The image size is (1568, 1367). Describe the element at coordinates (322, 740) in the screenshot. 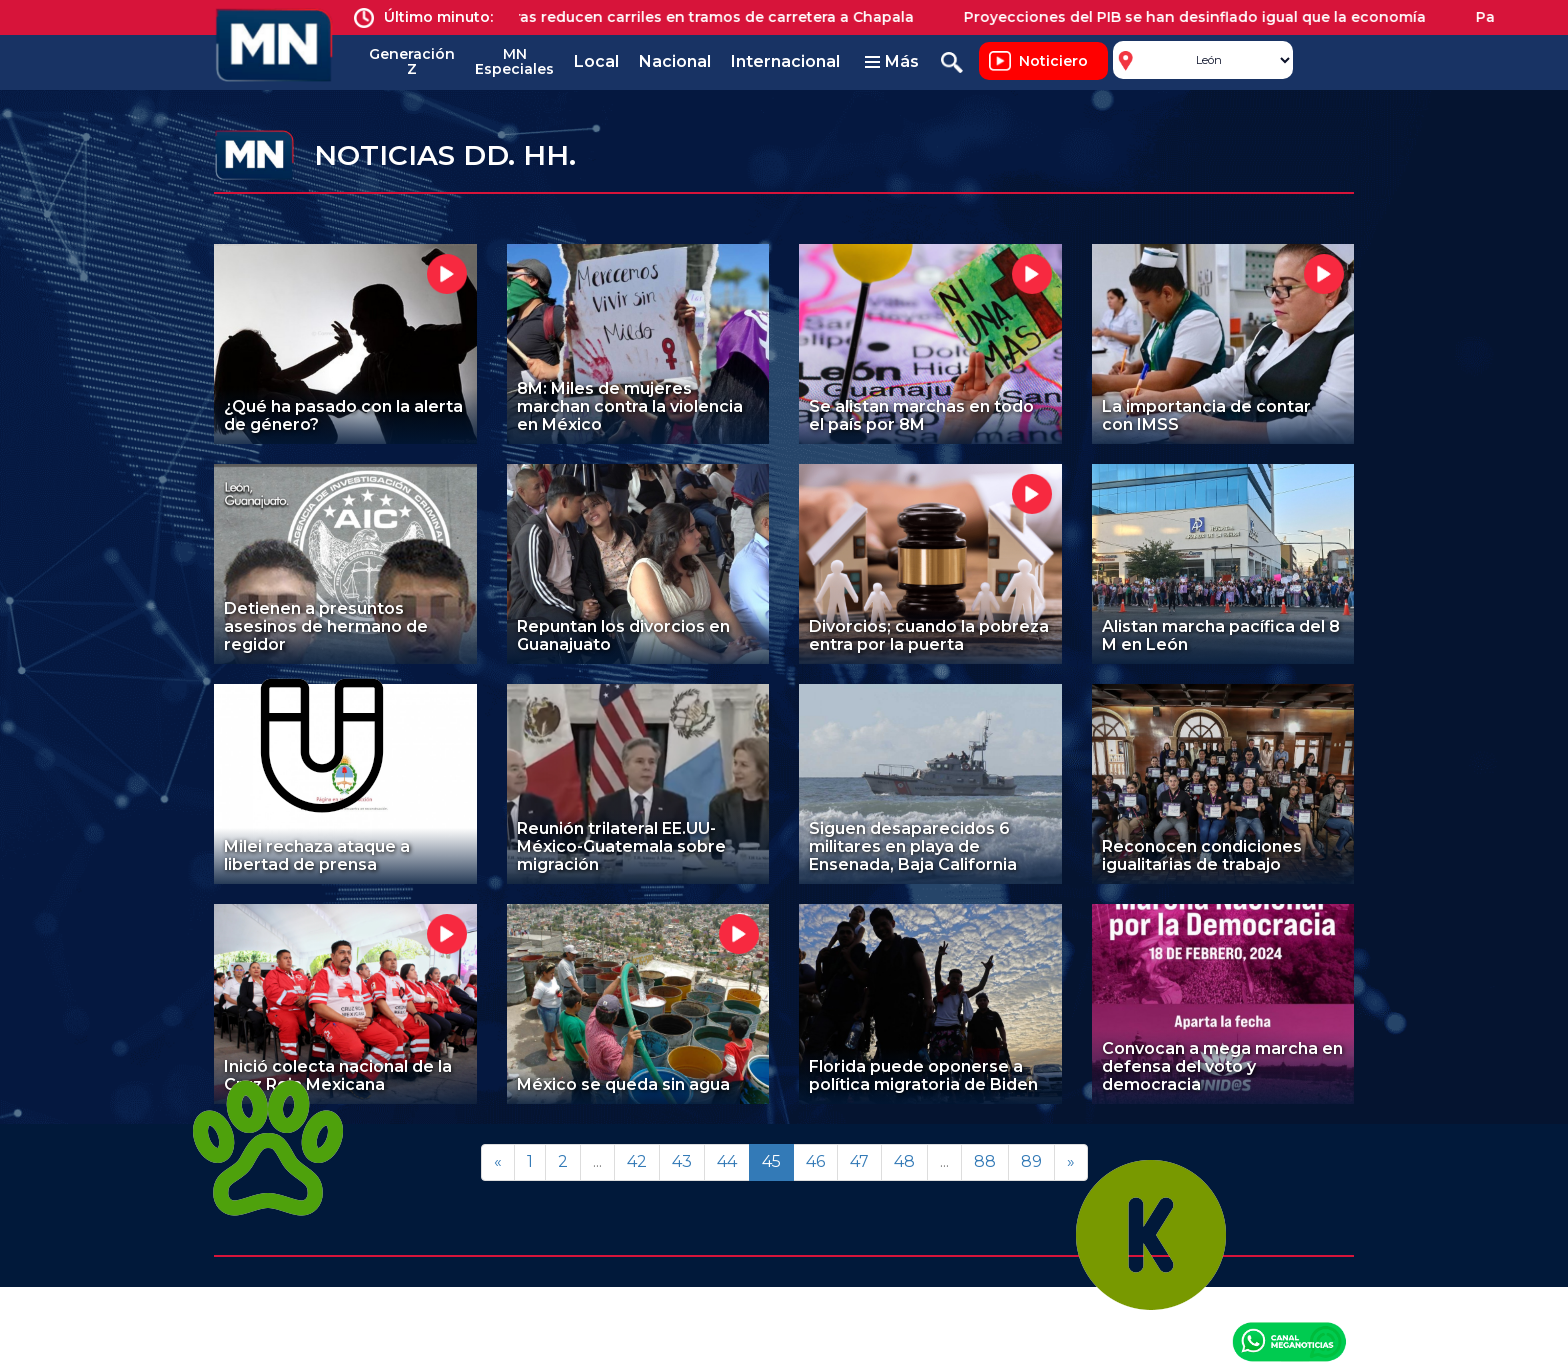

I see `activate magnetic snap or alignment tool` at that location.